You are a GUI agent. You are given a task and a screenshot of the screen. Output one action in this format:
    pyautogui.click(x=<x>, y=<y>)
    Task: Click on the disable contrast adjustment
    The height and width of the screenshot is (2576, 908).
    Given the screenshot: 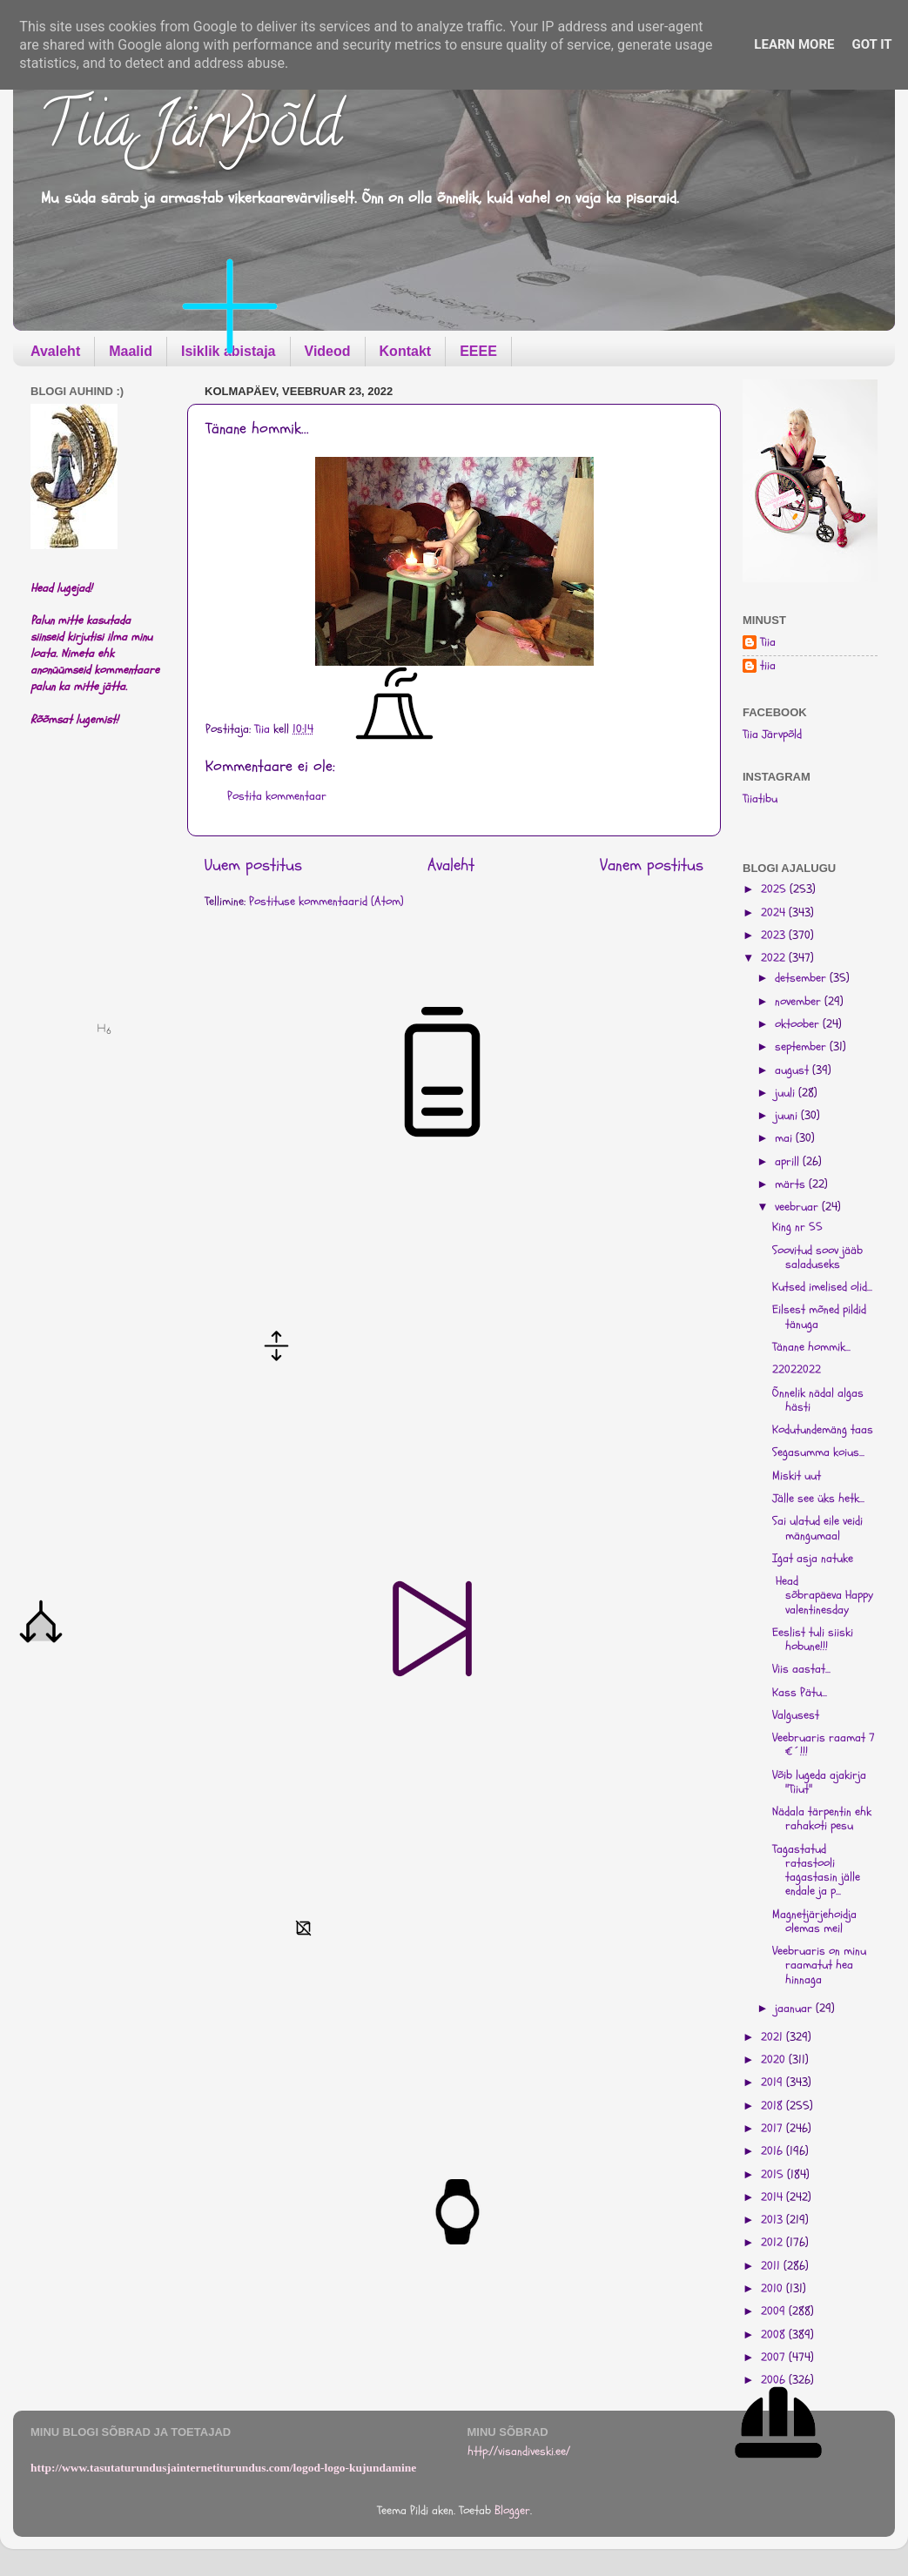 What is the action you would take?
    pyautogui.click(x=303, y=1928)
    